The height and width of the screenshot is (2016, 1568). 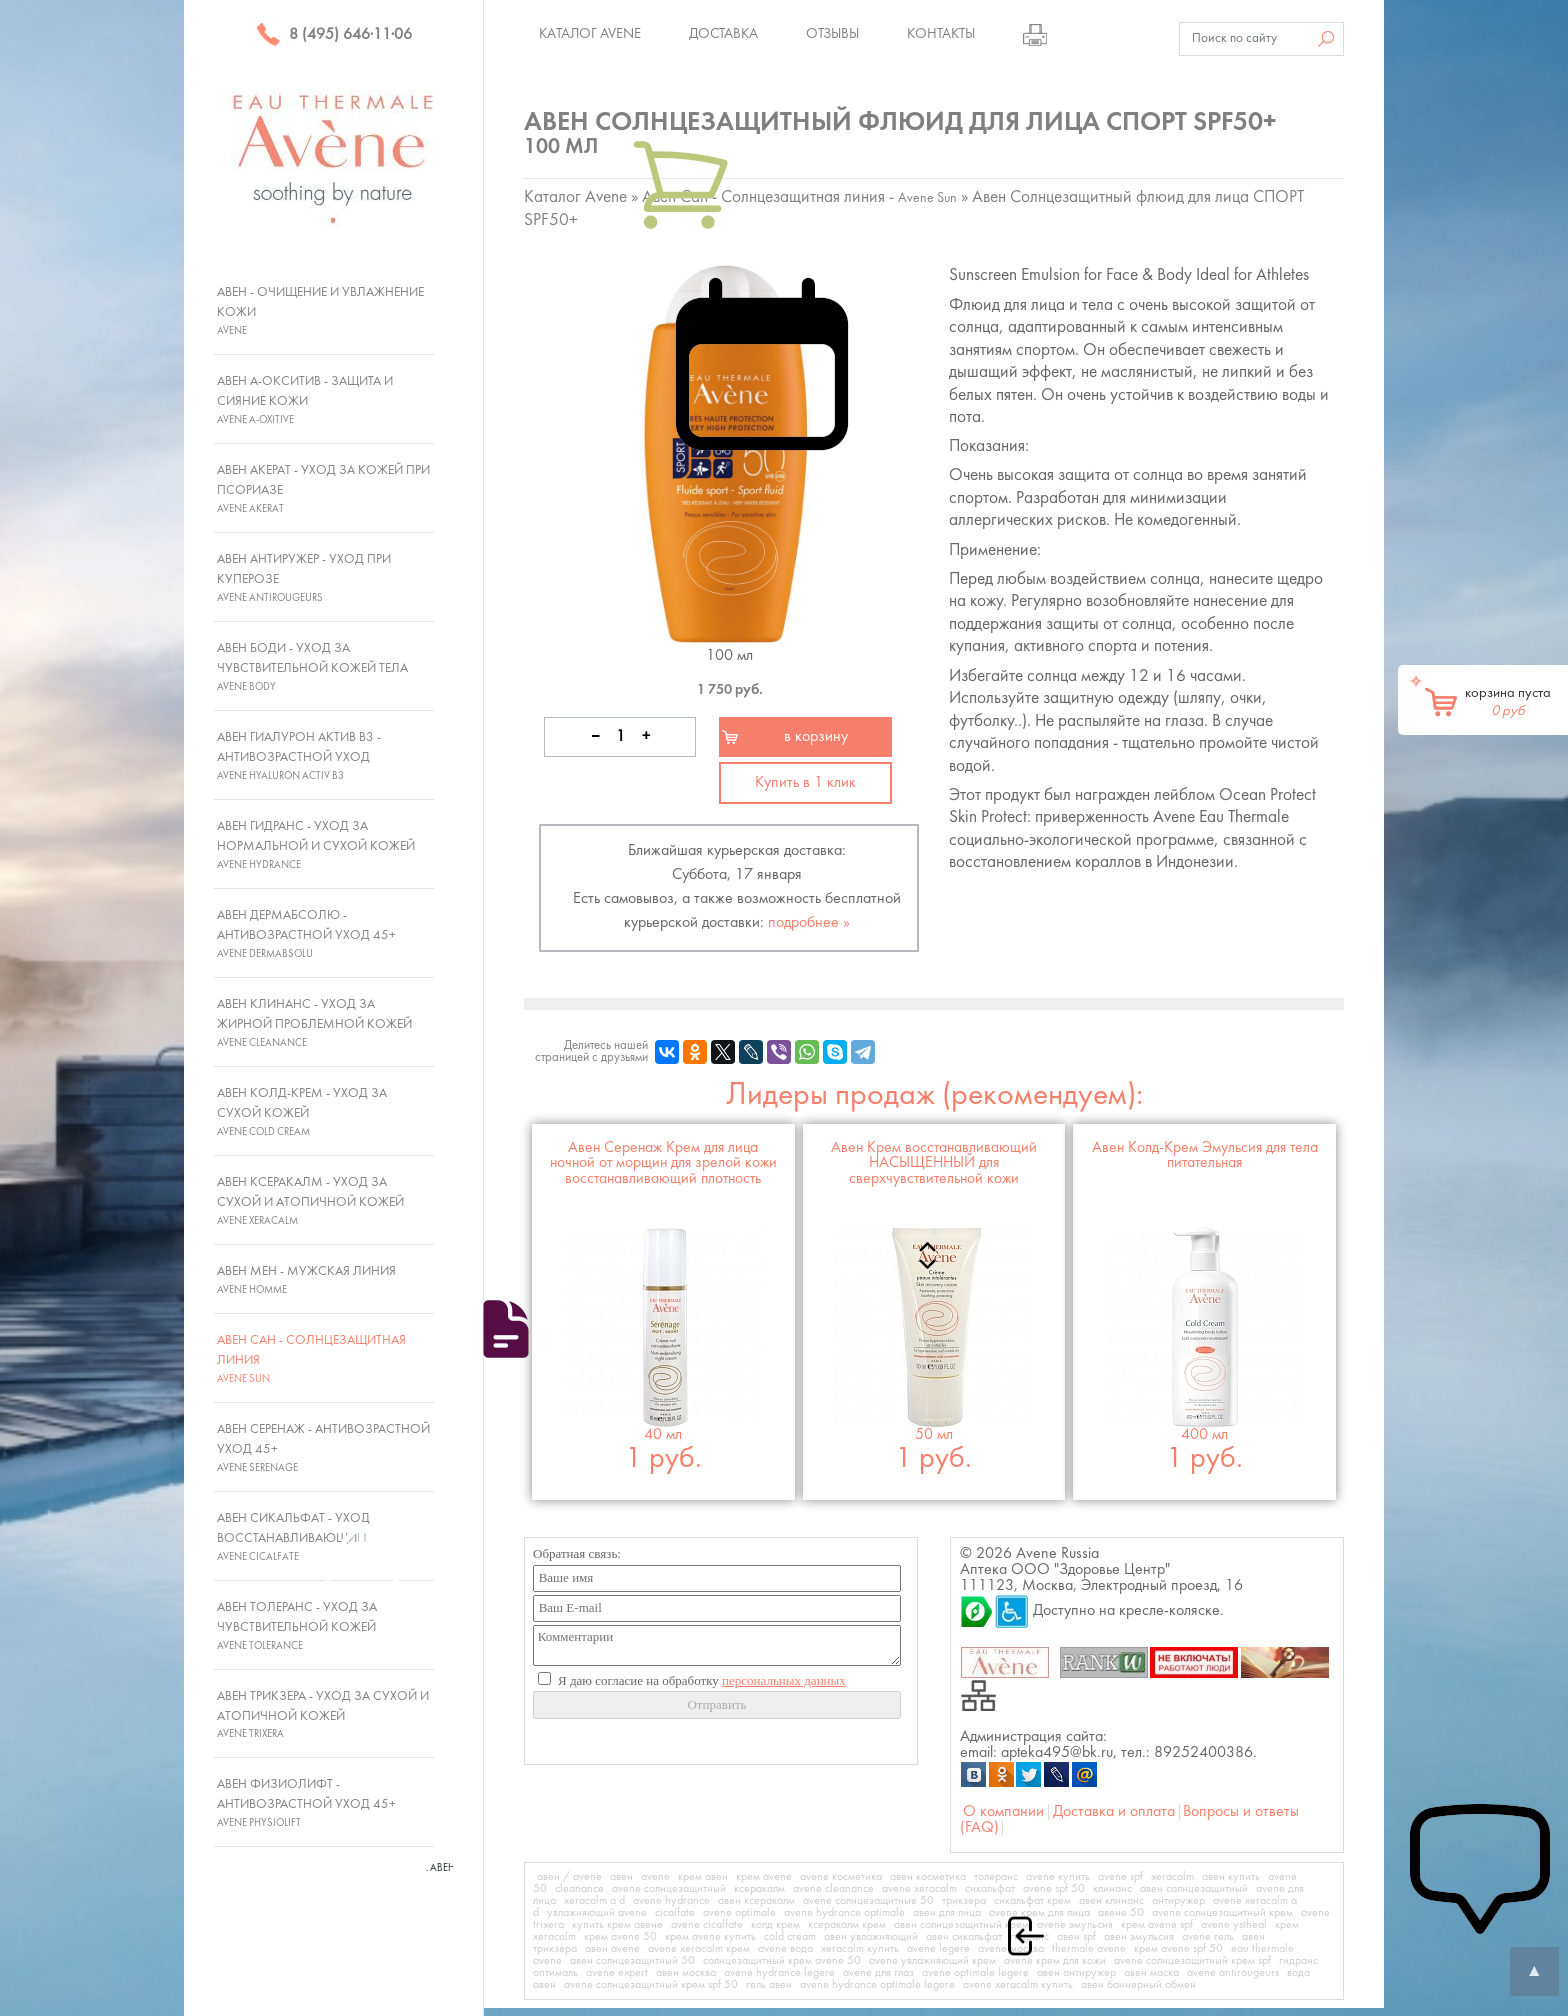 What do you see at coordinates (361, 1558) in the screenshot?
I see `upload a file or document` at bounding box center [361, 1558].